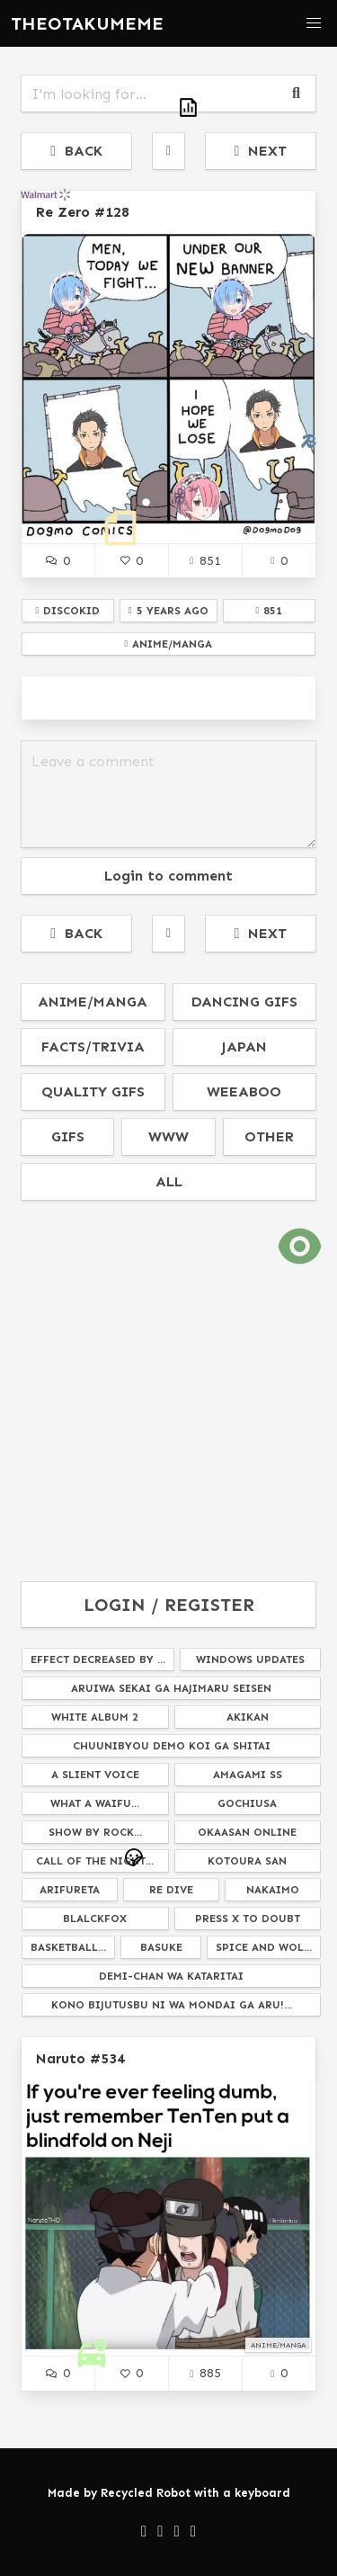 Image resolution: width=337 pixels, height=2576 pixels. What do you see at coordinates (134, 1857) in the screenshot?
I see `add a sticker to your message` at bounding box center [134, 1857].